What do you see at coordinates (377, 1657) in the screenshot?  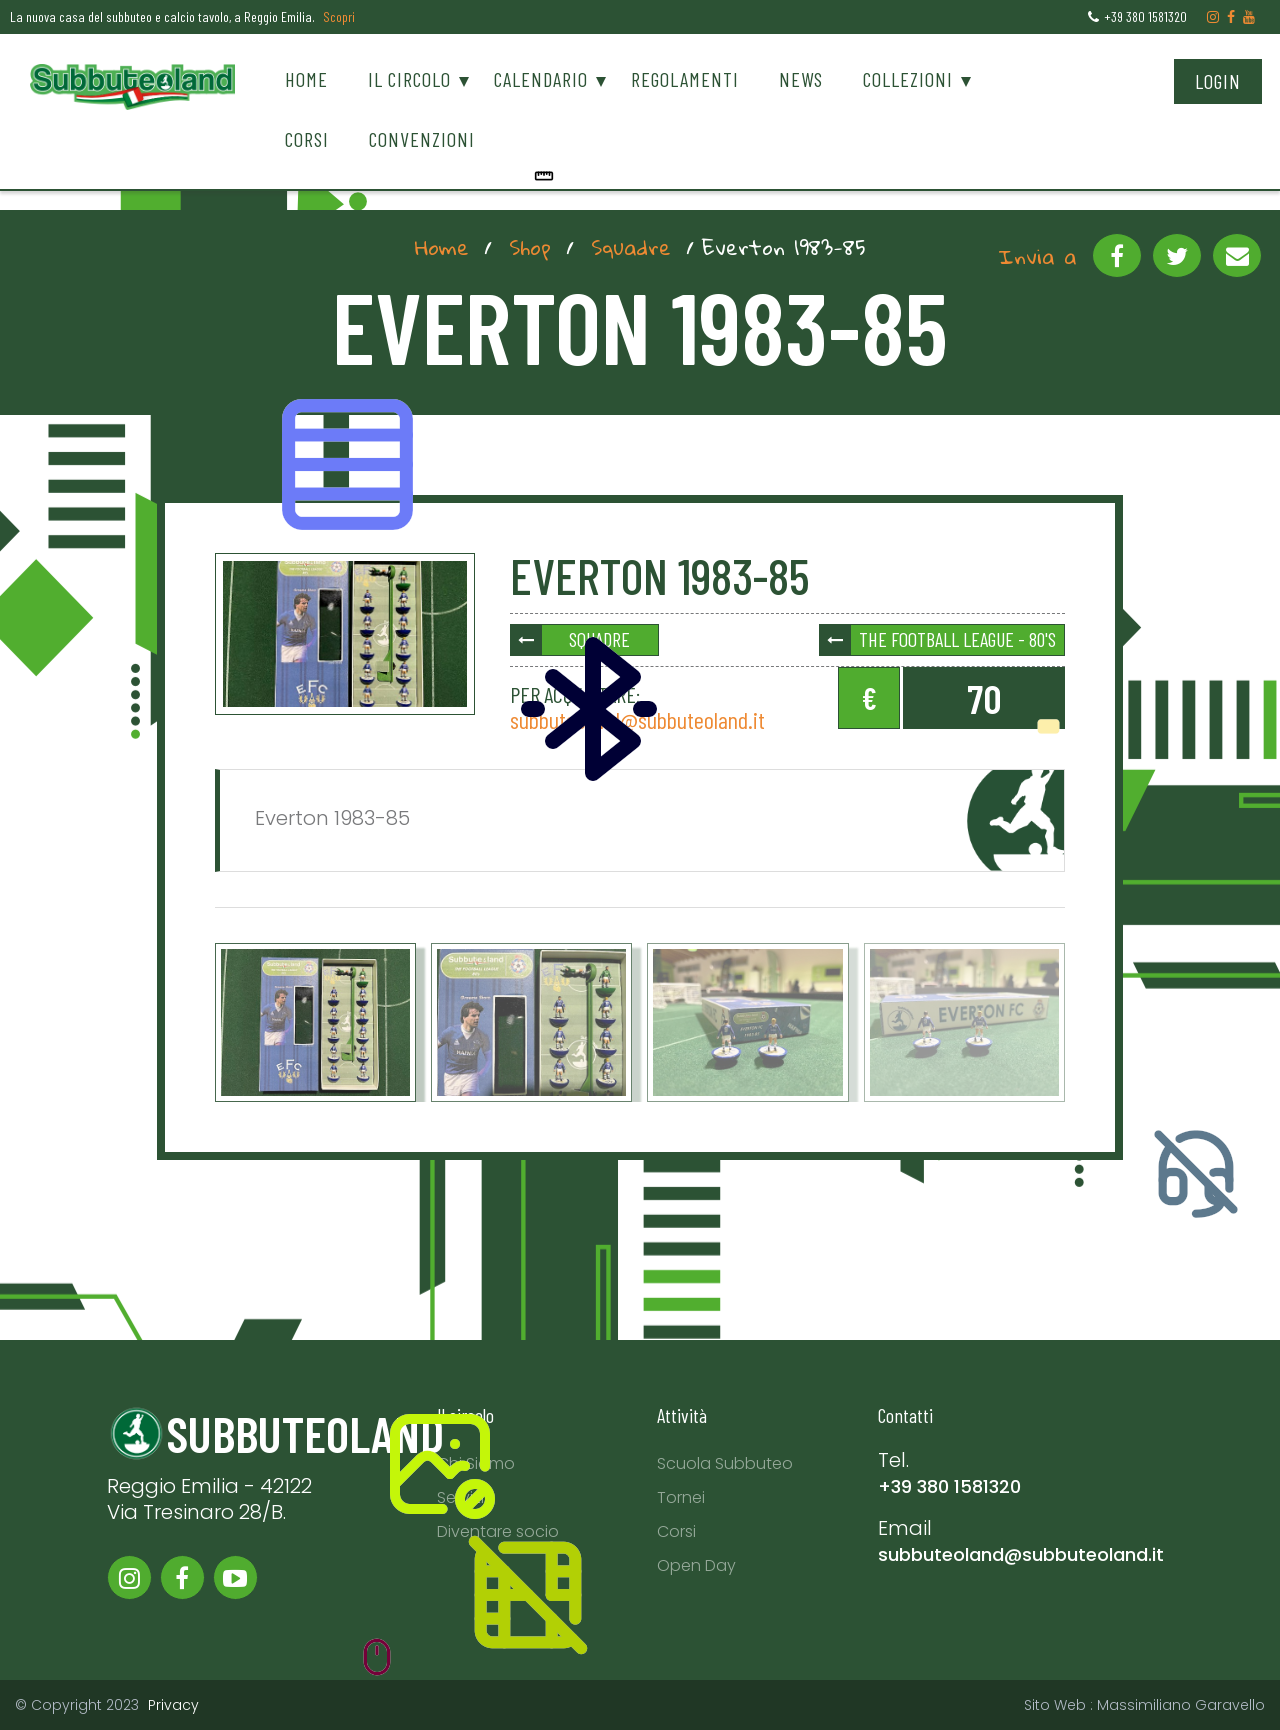 I see `adjust mouse or pointer settings` at bounding box center [377, 1657].